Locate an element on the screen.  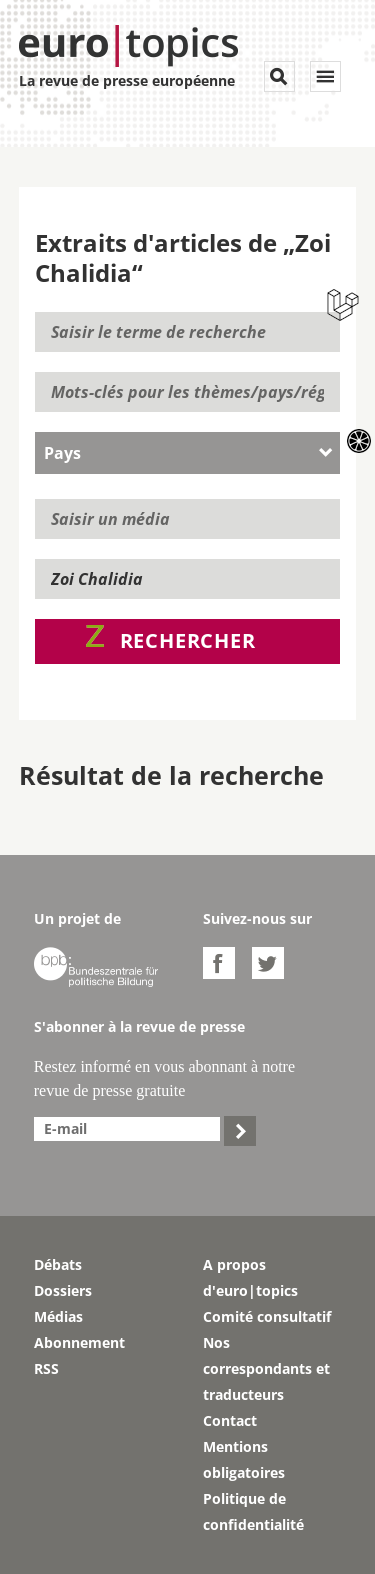
open zotero reference manager is located at coordinates (95, 636).